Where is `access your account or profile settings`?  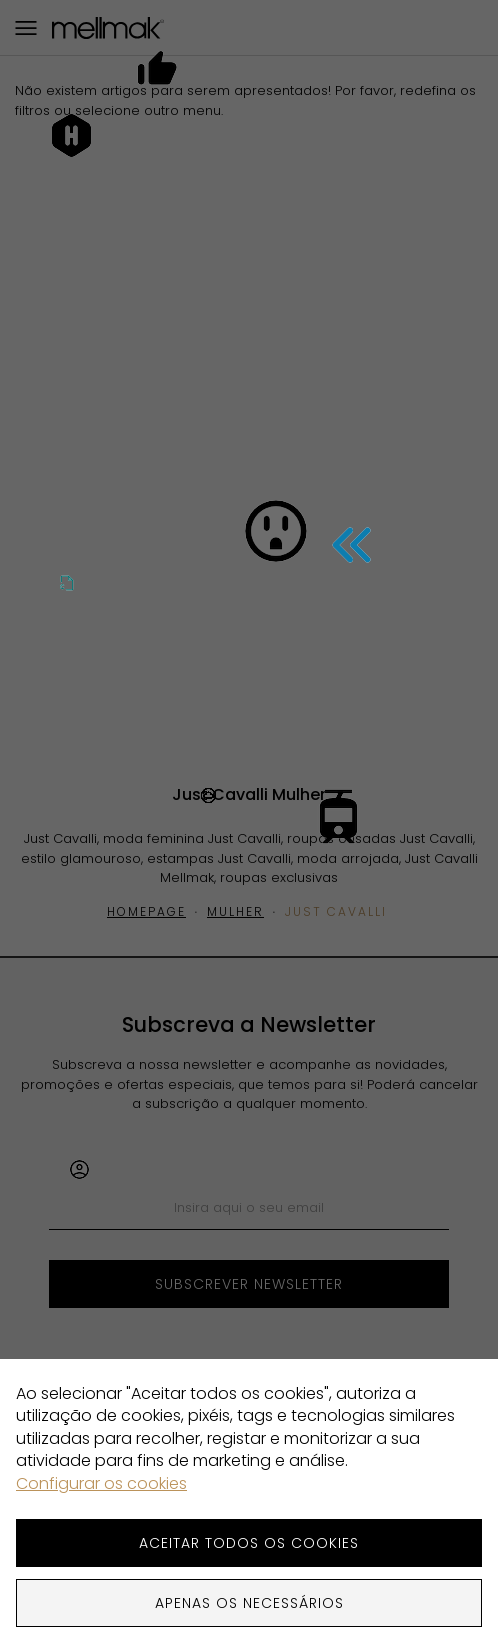 access your account or profile settings is located at coordinates (79, 1169).